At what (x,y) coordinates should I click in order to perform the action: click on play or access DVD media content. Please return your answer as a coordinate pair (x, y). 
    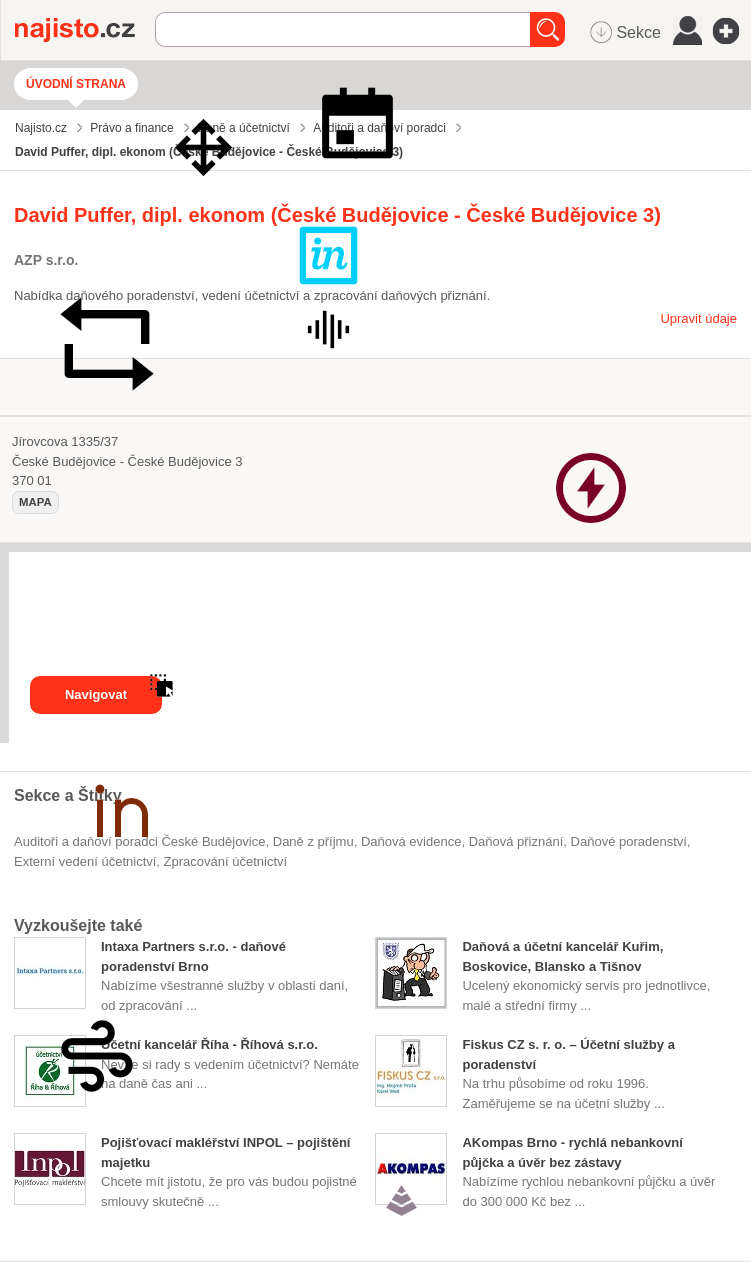
    Looking at the image, I should click on (591, 488).